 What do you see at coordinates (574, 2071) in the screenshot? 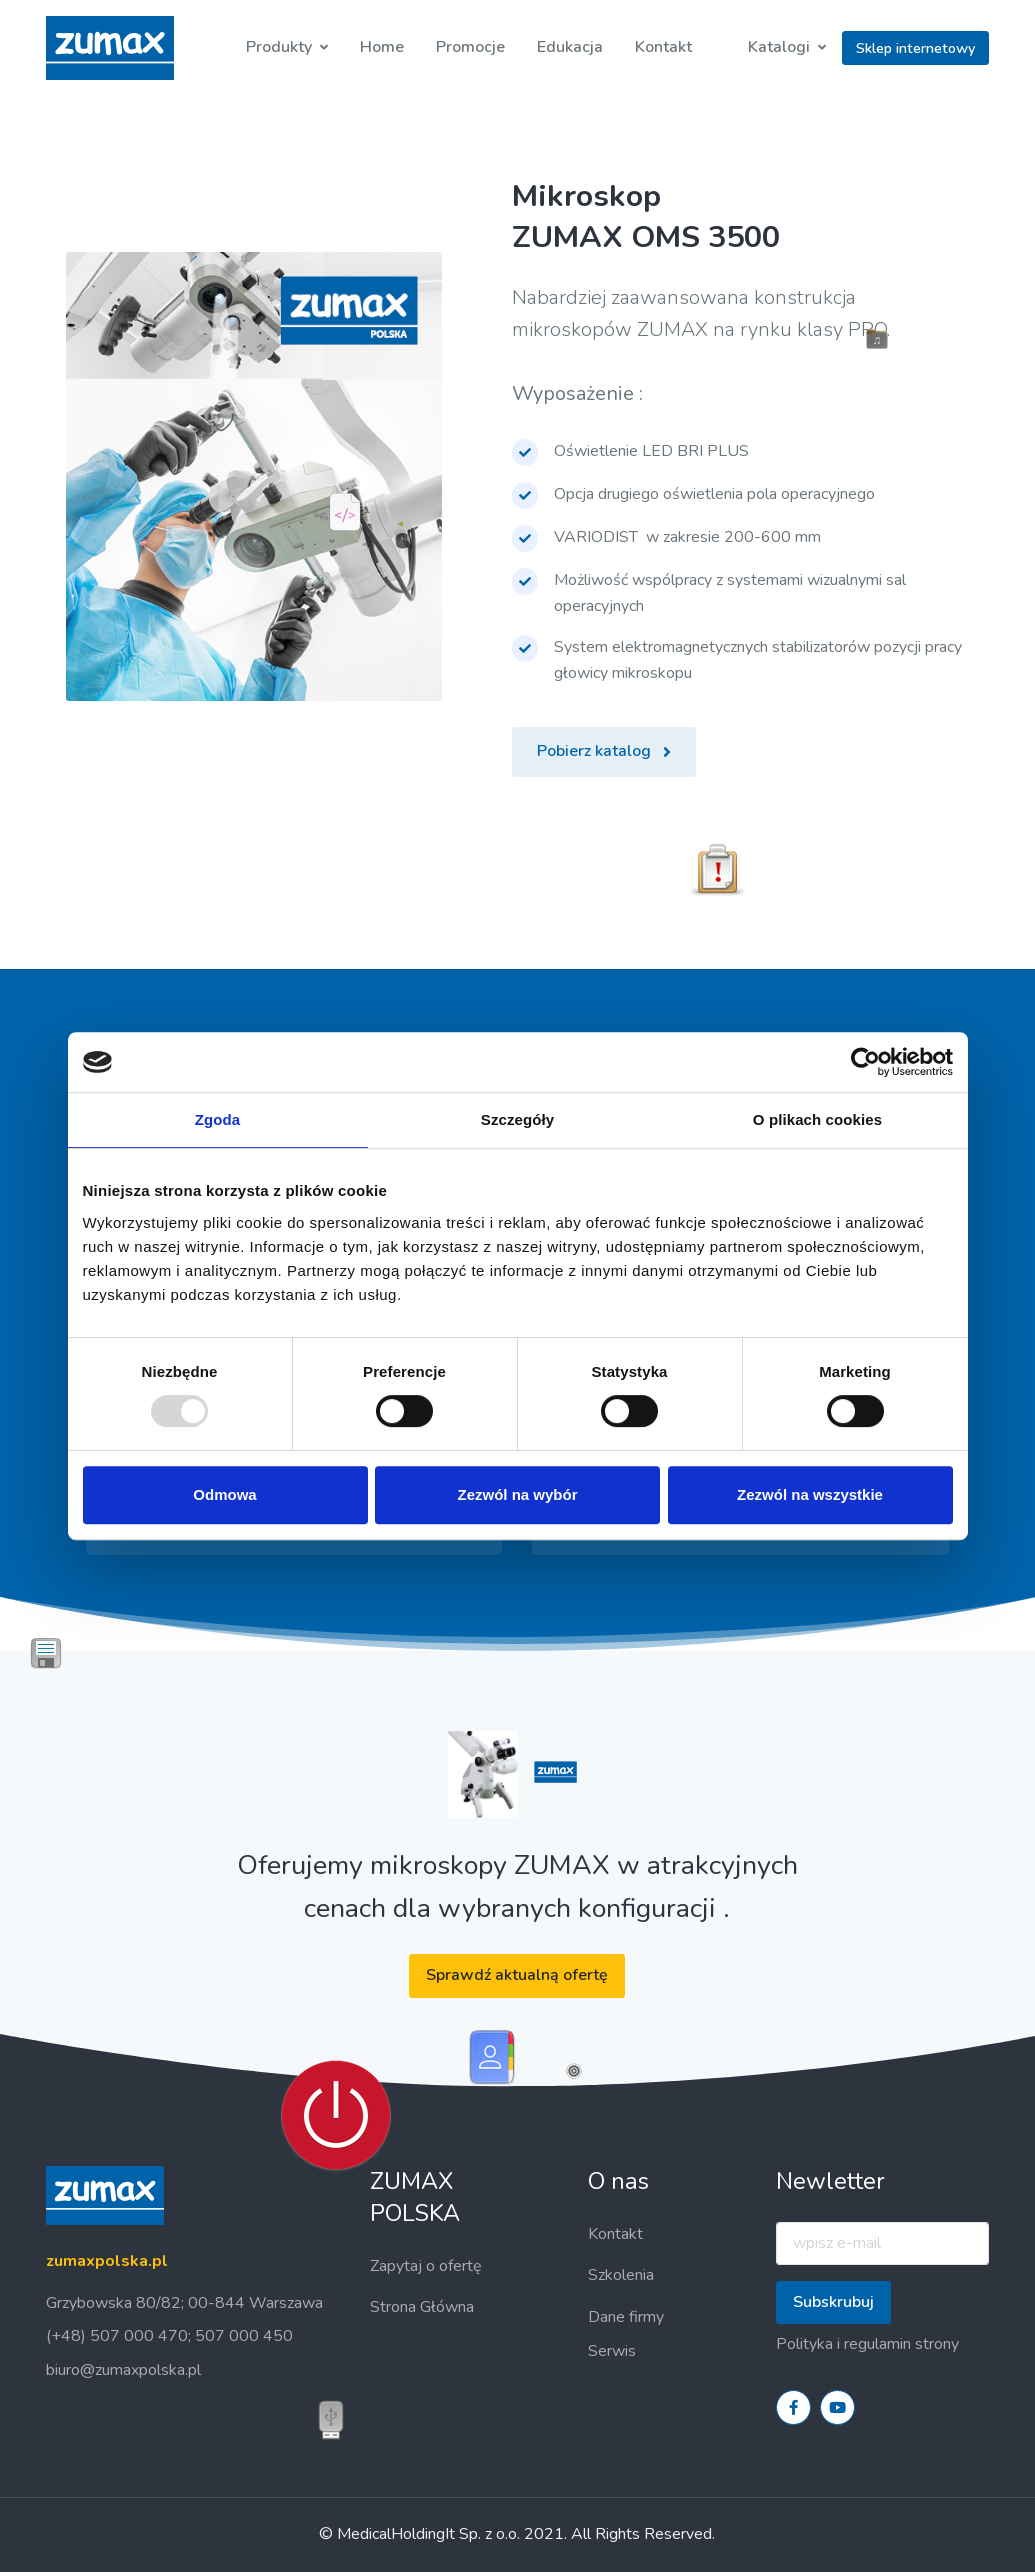
I see `open settings or preferences` at bounding box center [574, 2071].